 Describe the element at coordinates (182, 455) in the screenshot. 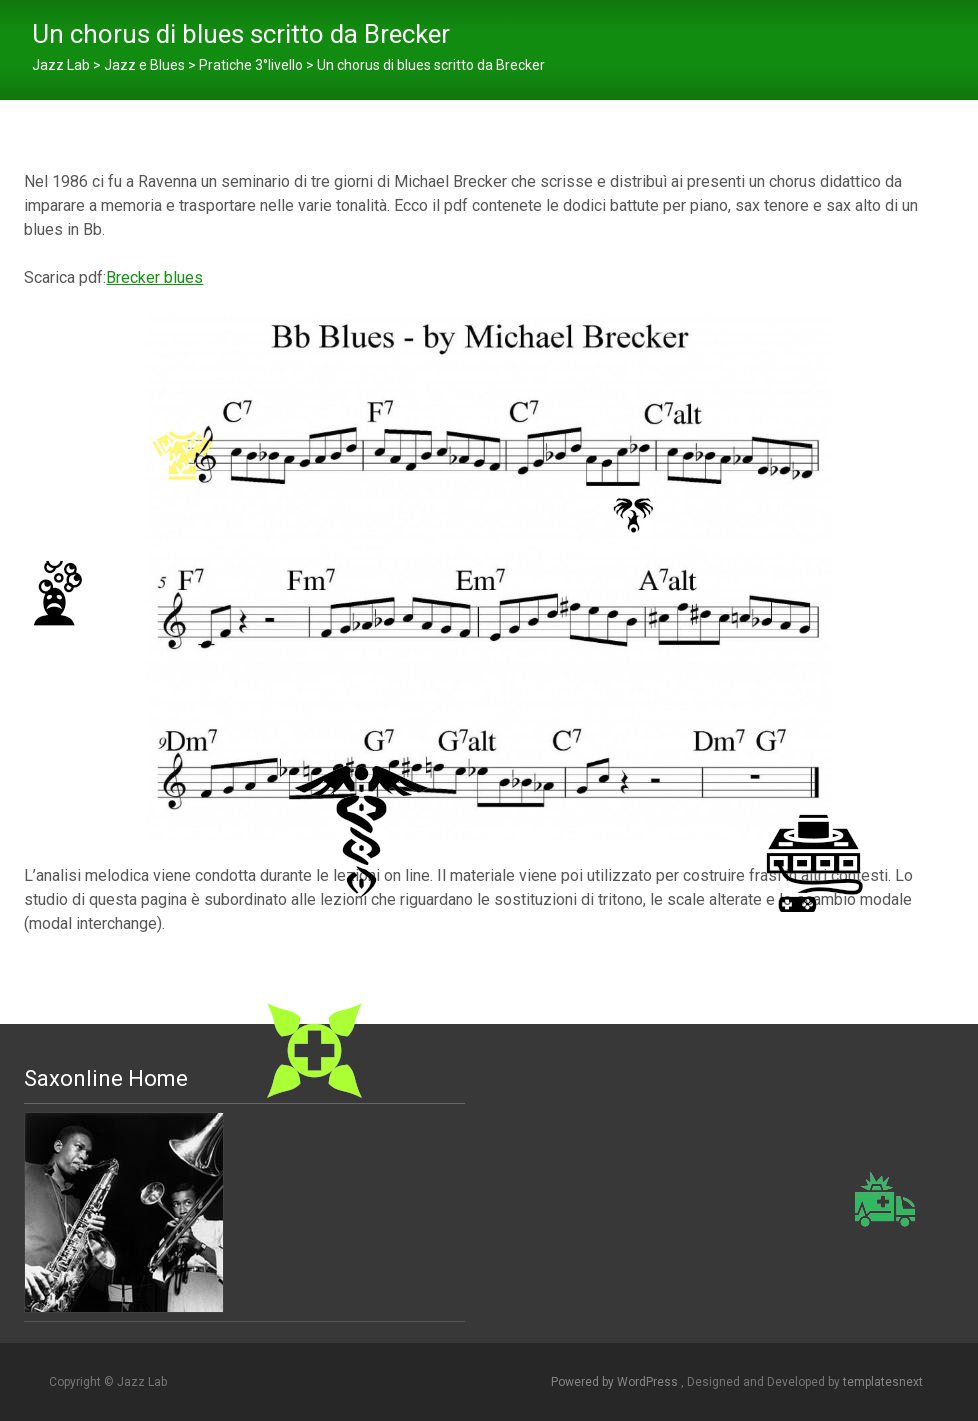

I see `equip scale mail armor` at that location.